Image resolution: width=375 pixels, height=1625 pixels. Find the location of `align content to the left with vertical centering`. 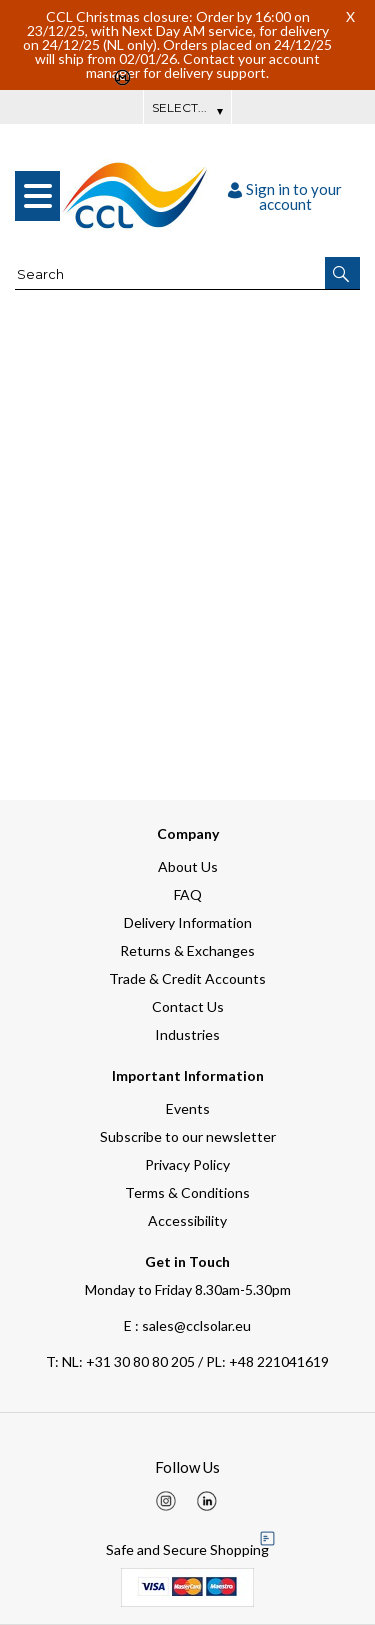

align content to the left with vertical centering is located at coordinates (267, 1538).